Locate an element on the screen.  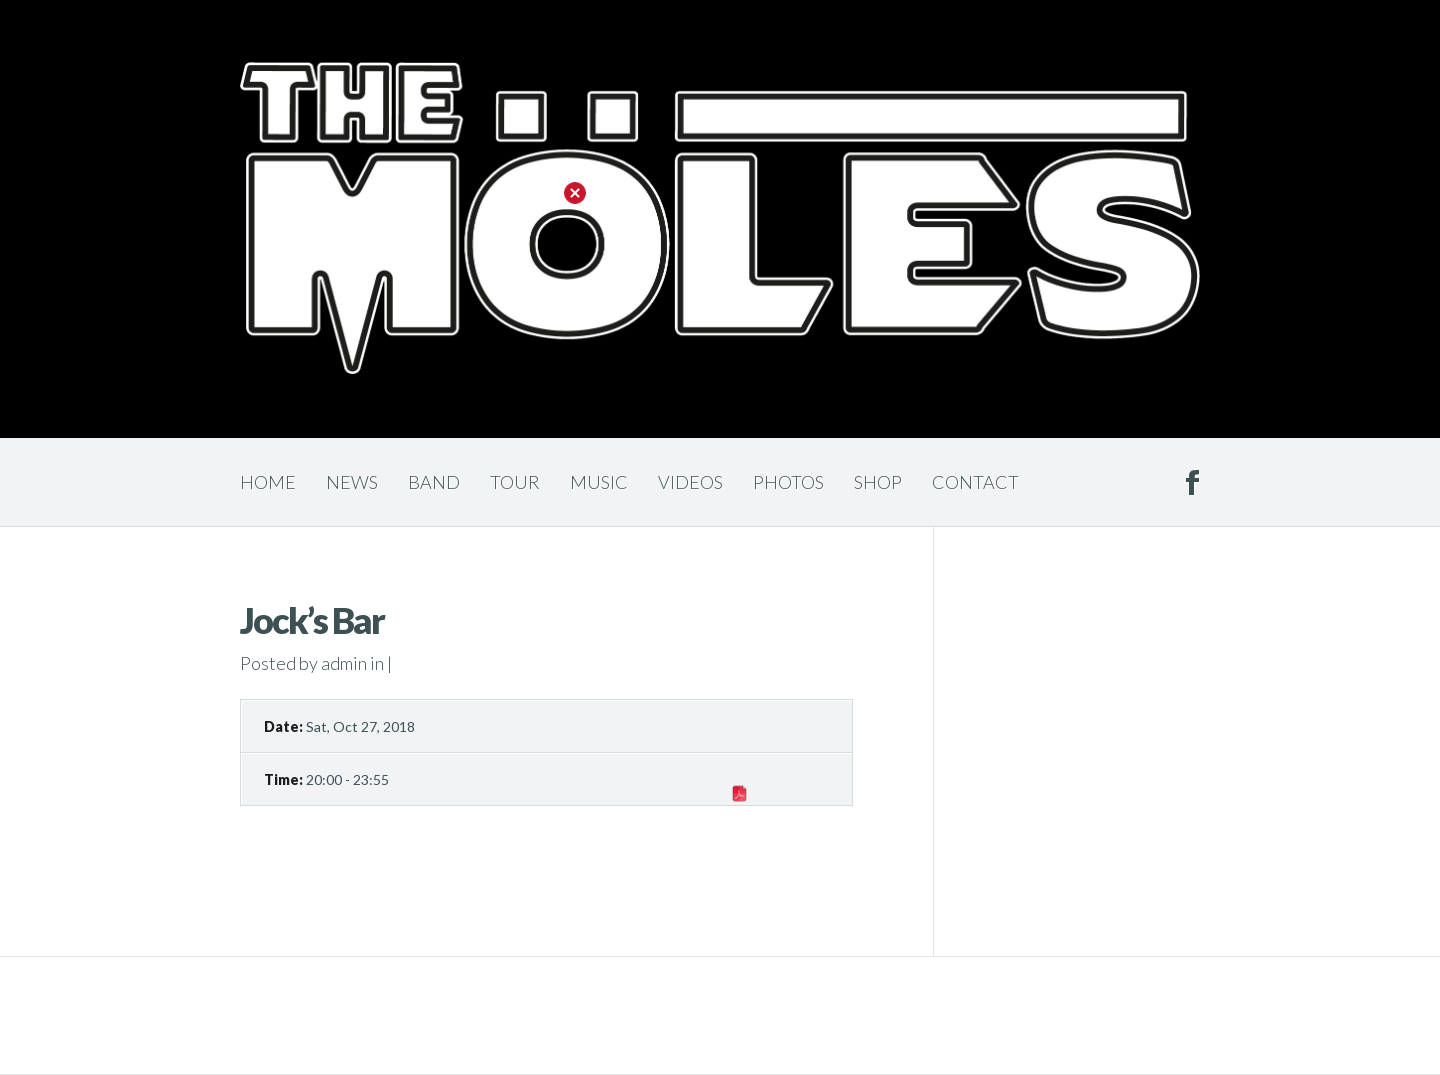
a compressed pdf document file is located at coordinates (739, 793).